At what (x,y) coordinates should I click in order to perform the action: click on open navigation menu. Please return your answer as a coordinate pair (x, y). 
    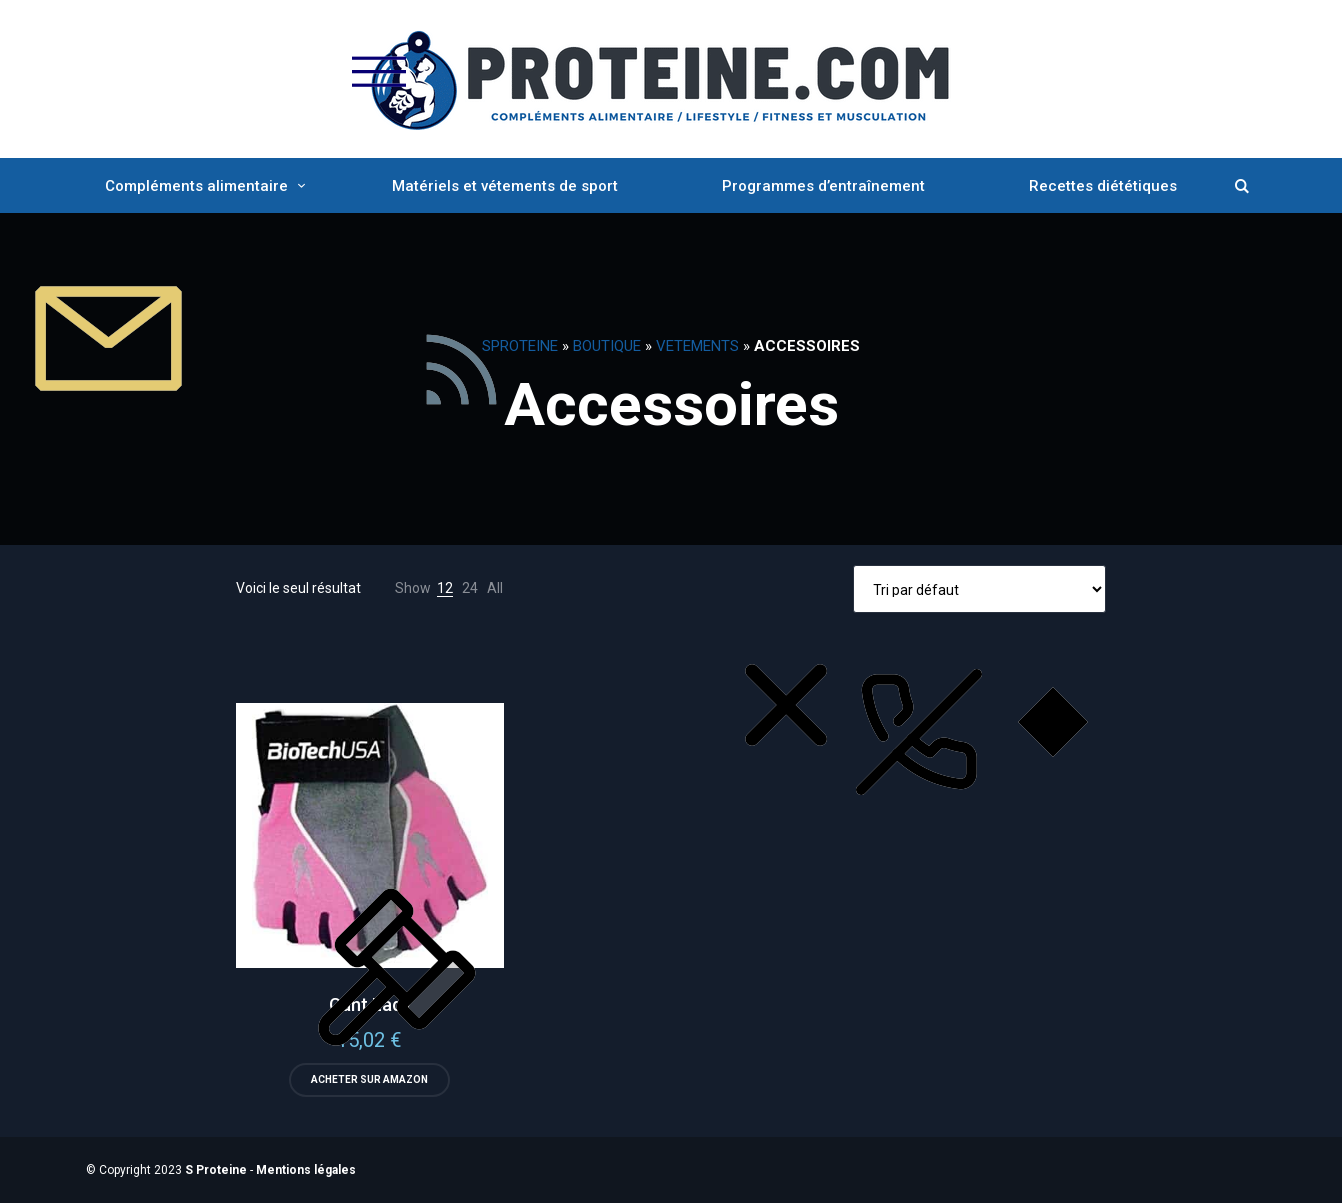
    Looking at the image, I should click on (379, 70).